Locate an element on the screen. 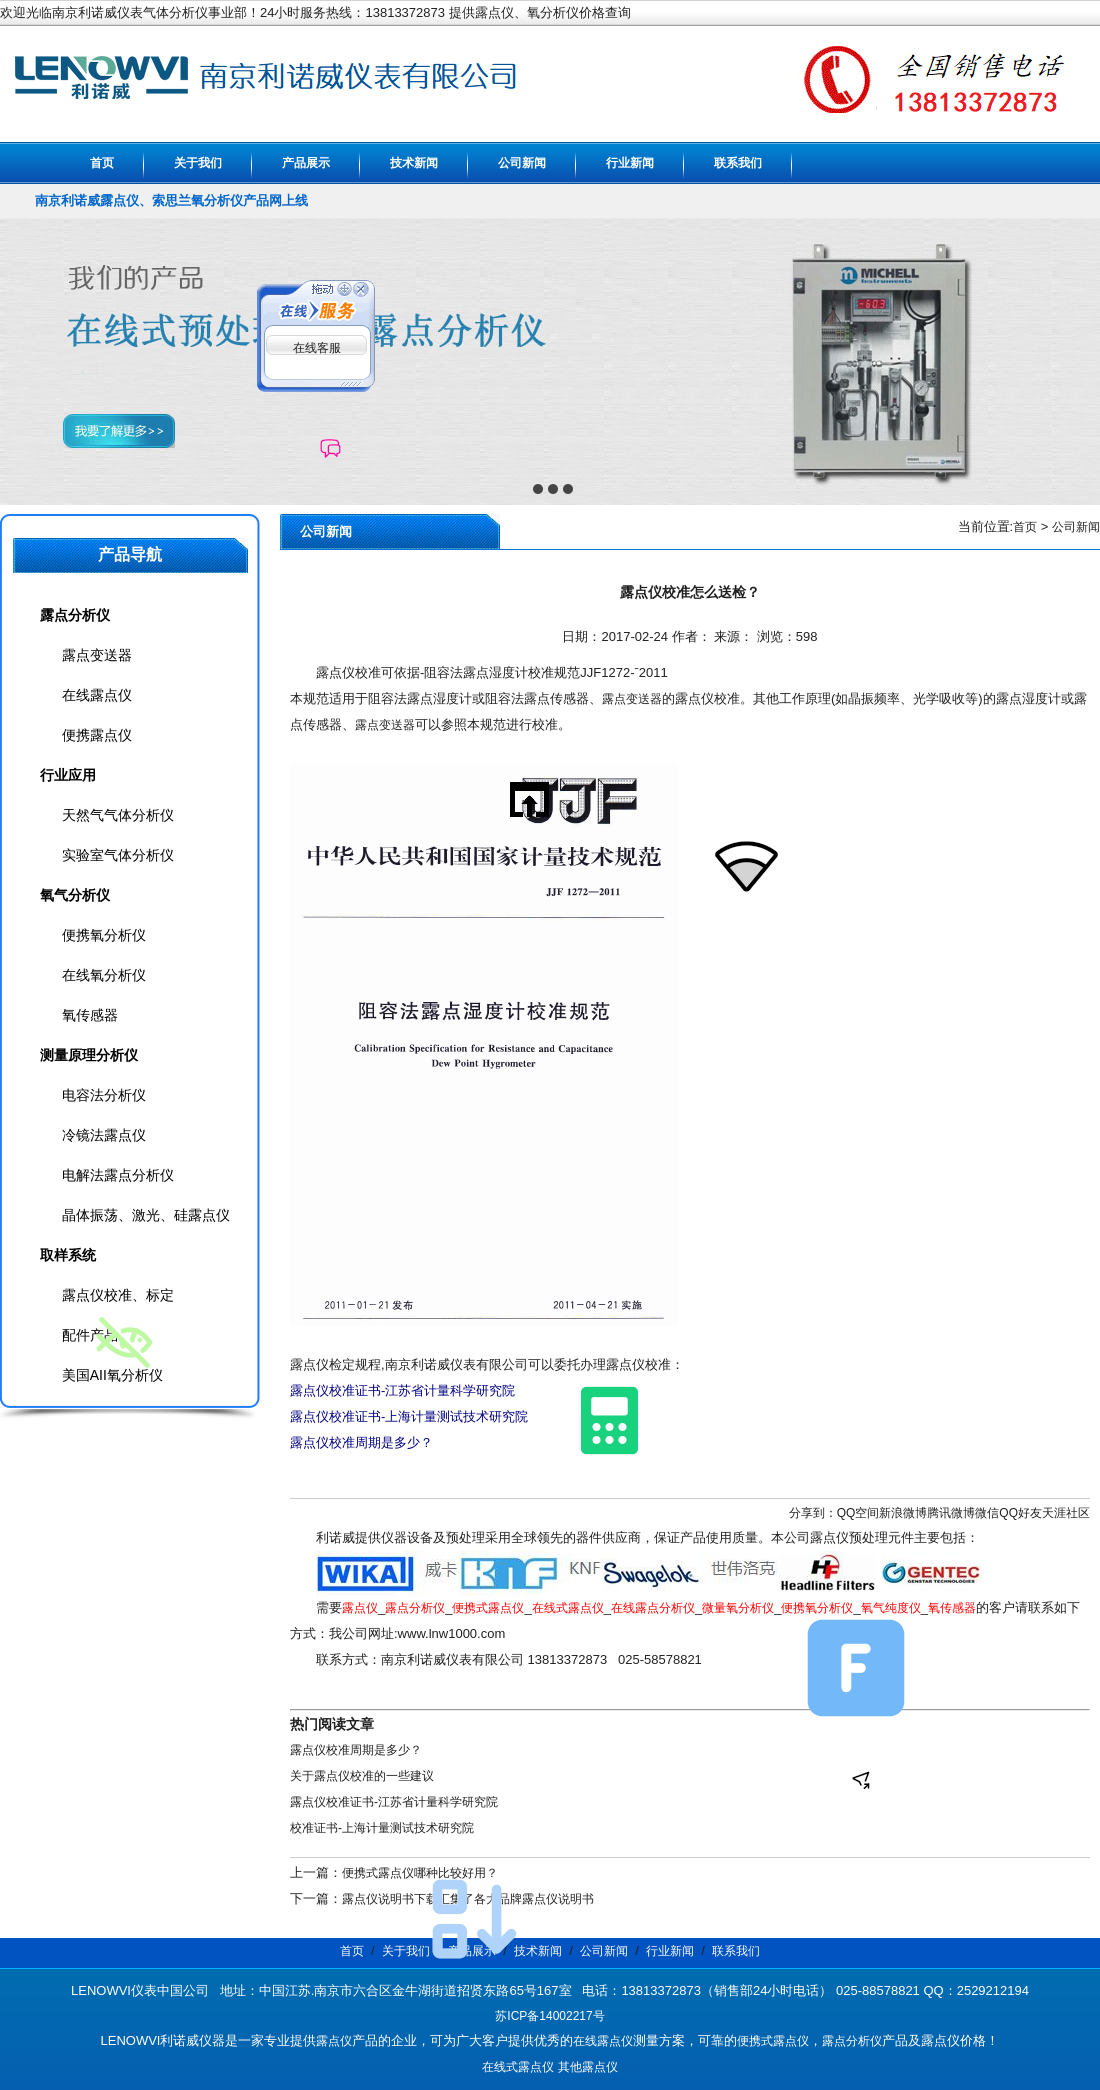 The height and width of the screenshot is (2090, 1100). open link in browser is located at coordinates (529, 799).